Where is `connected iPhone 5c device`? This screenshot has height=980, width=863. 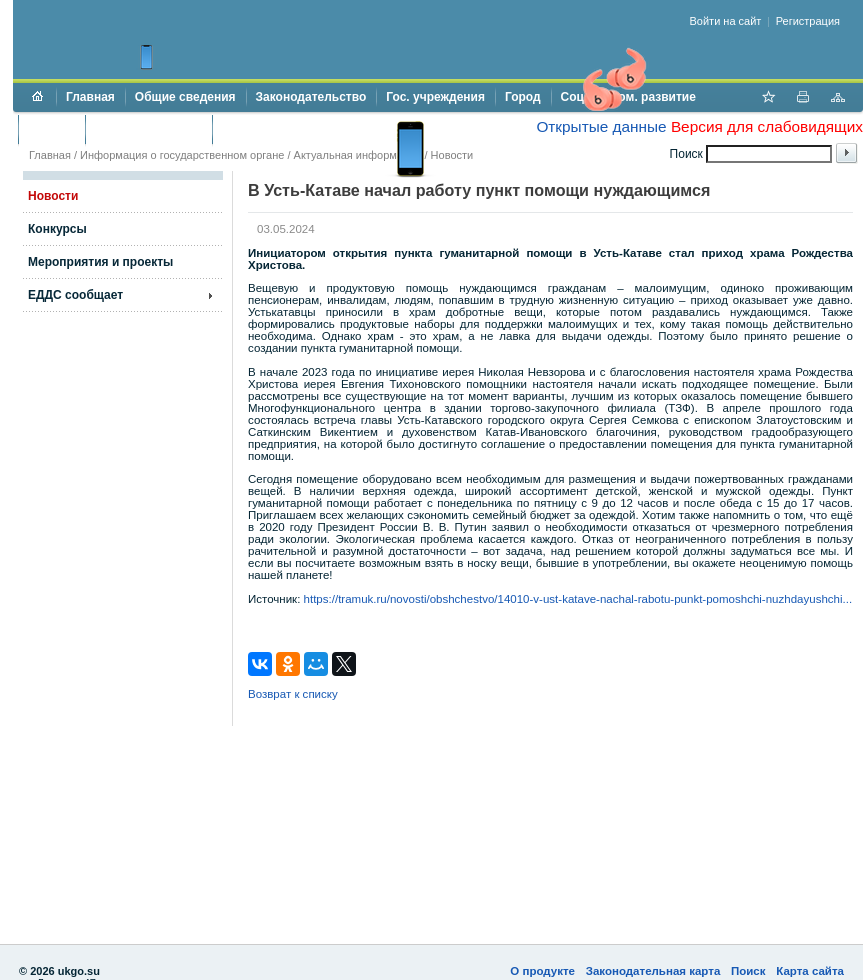
connected iPhone 5c device is located at coordinates (410, 149).